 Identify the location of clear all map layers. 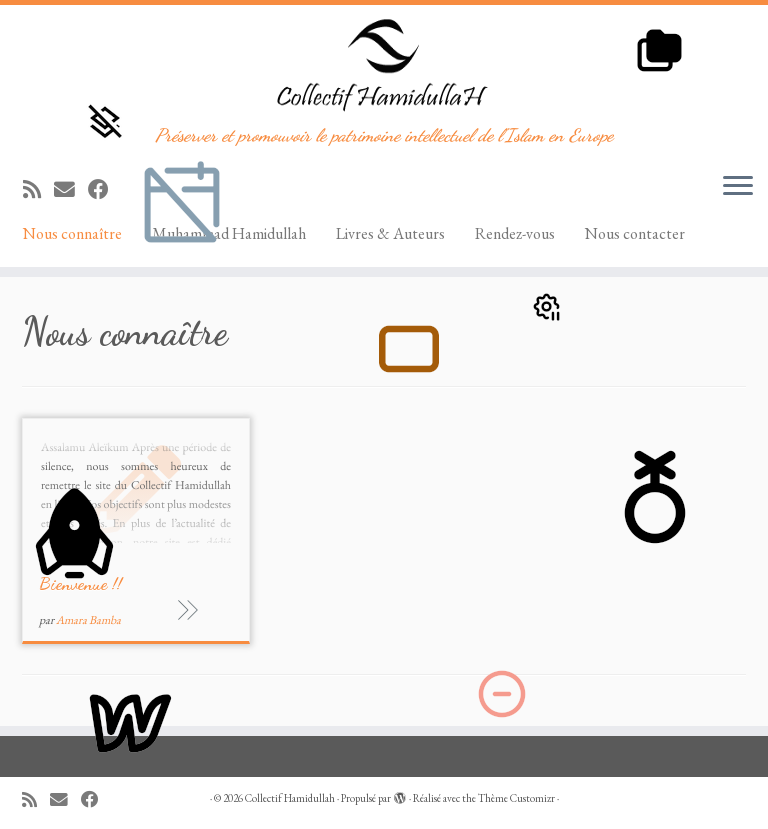
(105, 123).